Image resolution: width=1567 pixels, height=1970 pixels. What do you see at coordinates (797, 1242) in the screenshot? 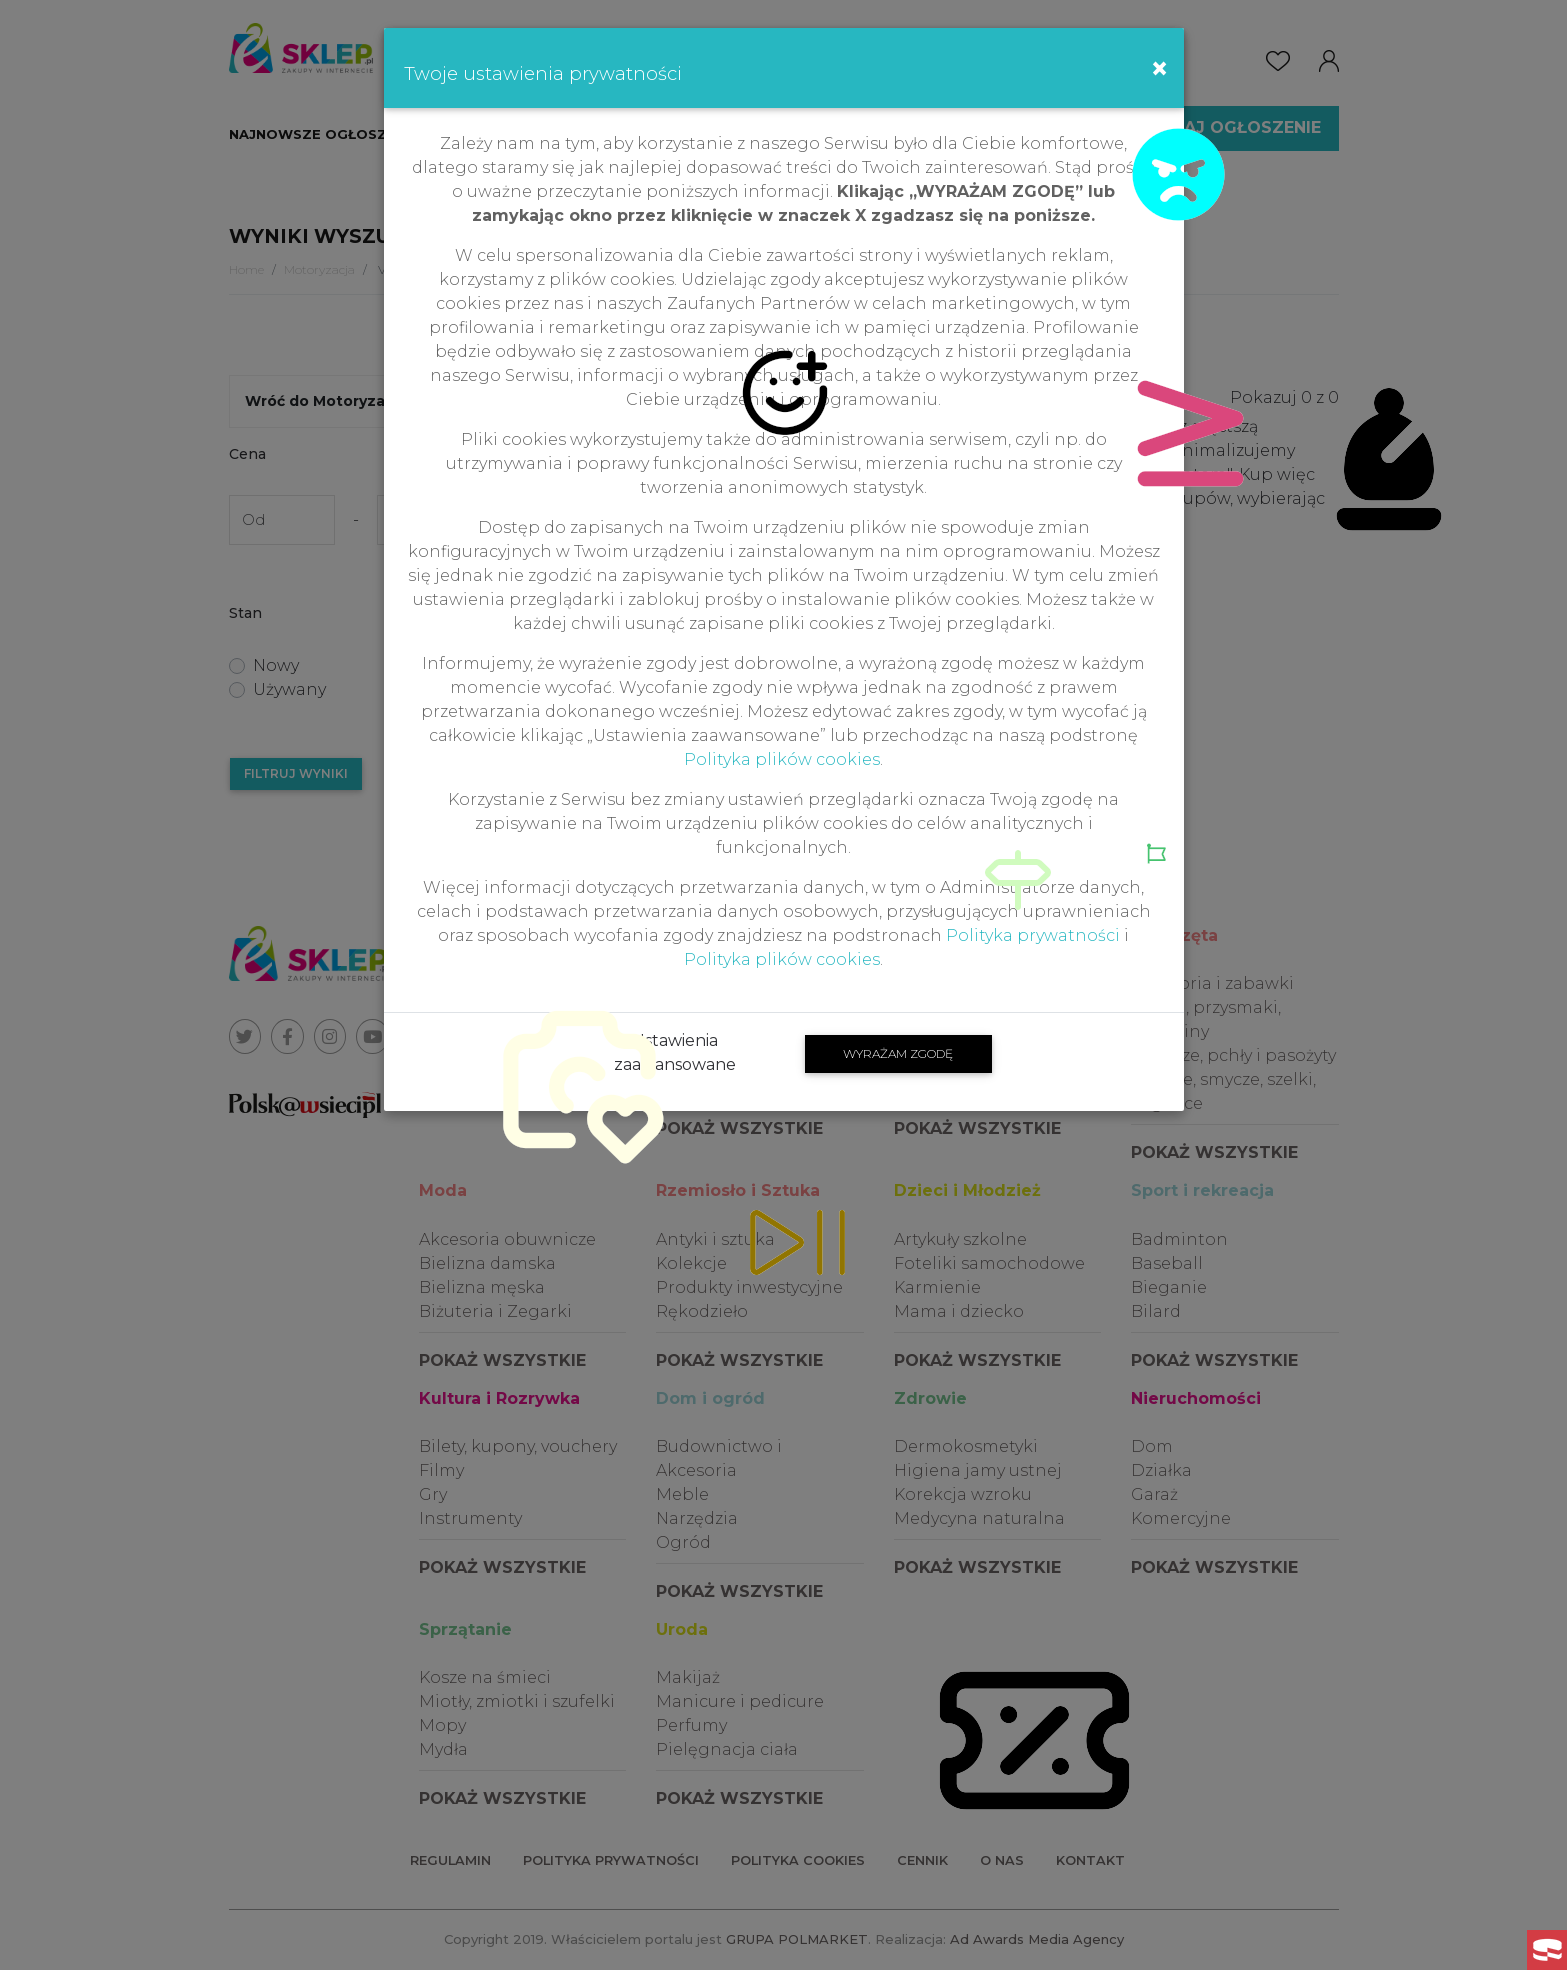
I see `toggle between play and pause for media` at bounding box center [797, 1242].